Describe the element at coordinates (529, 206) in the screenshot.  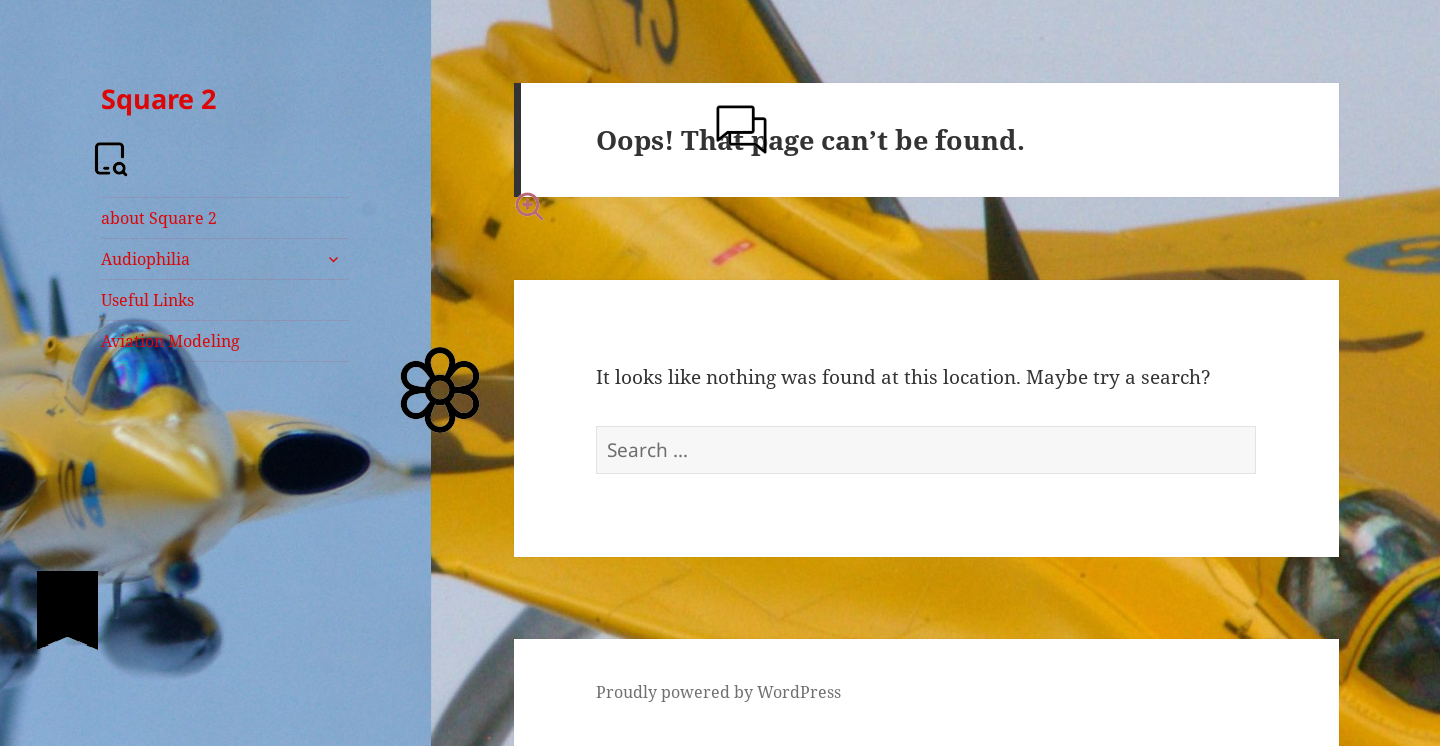
I see `zoom in on content` at that location.